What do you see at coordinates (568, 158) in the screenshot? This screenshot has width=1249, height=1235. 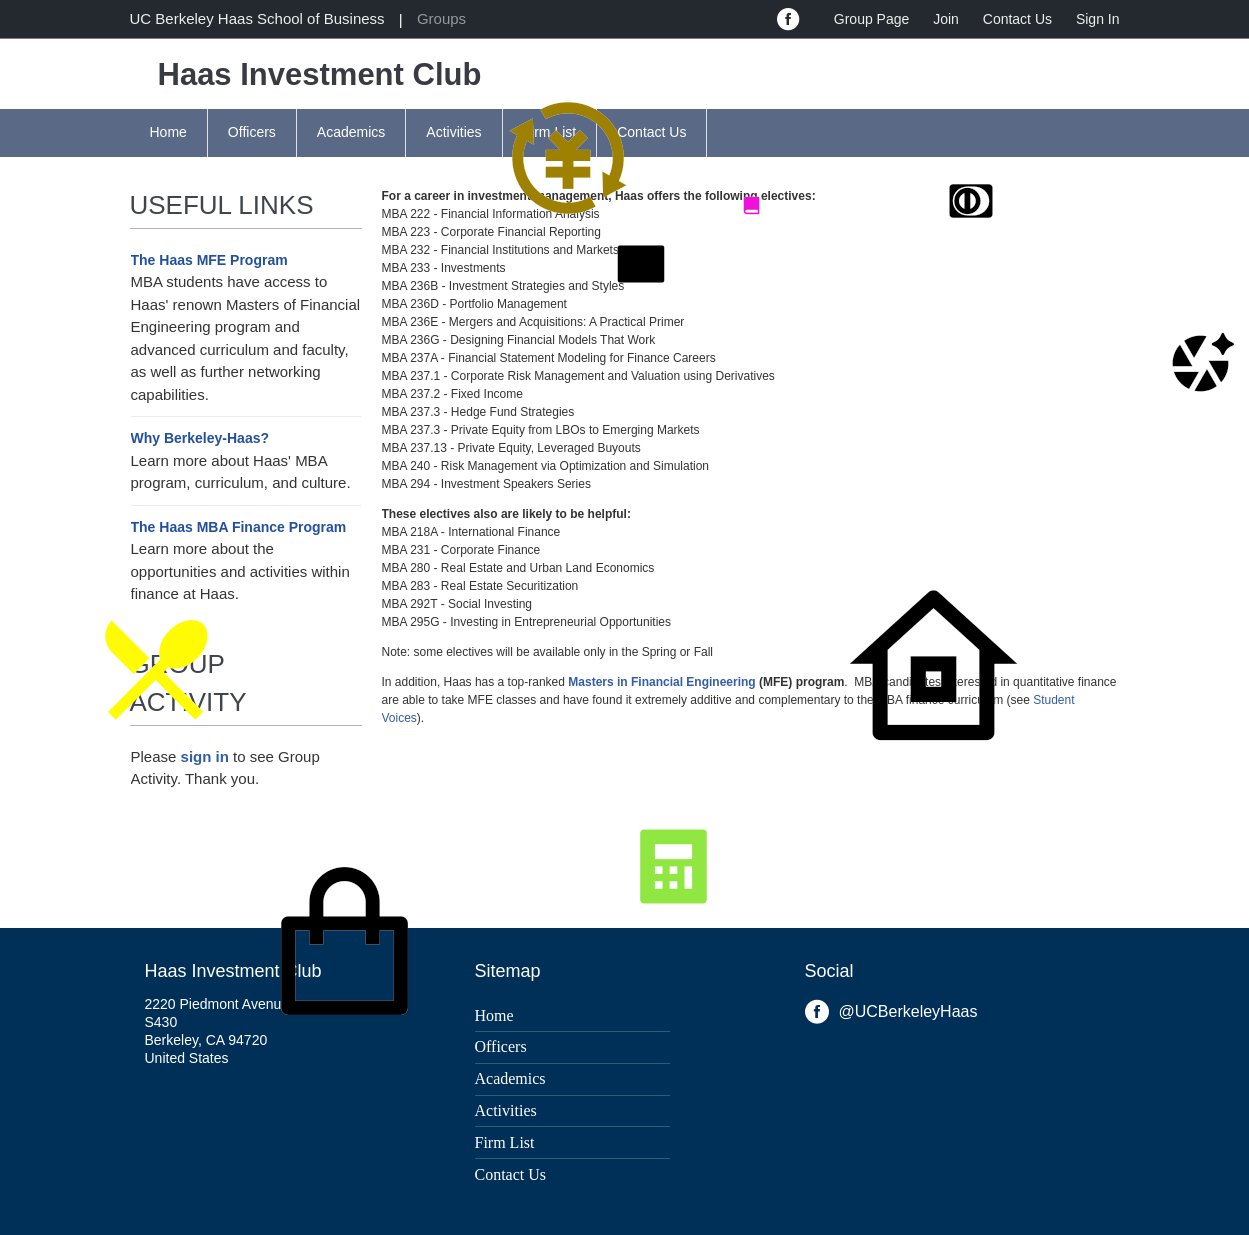 I see `convert currency to Chinese yuan (CNY)` at bounding box center [568, 158].